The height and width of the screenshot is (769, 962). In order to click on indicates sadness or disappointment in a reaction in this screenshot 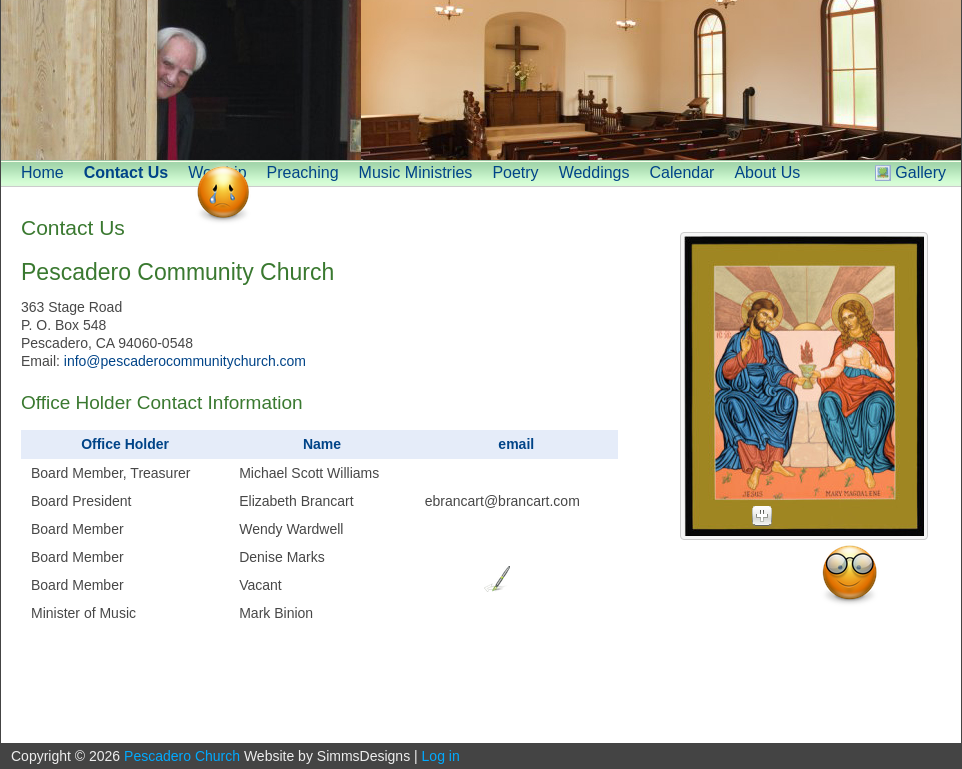, I will do `click(223, 194)`.